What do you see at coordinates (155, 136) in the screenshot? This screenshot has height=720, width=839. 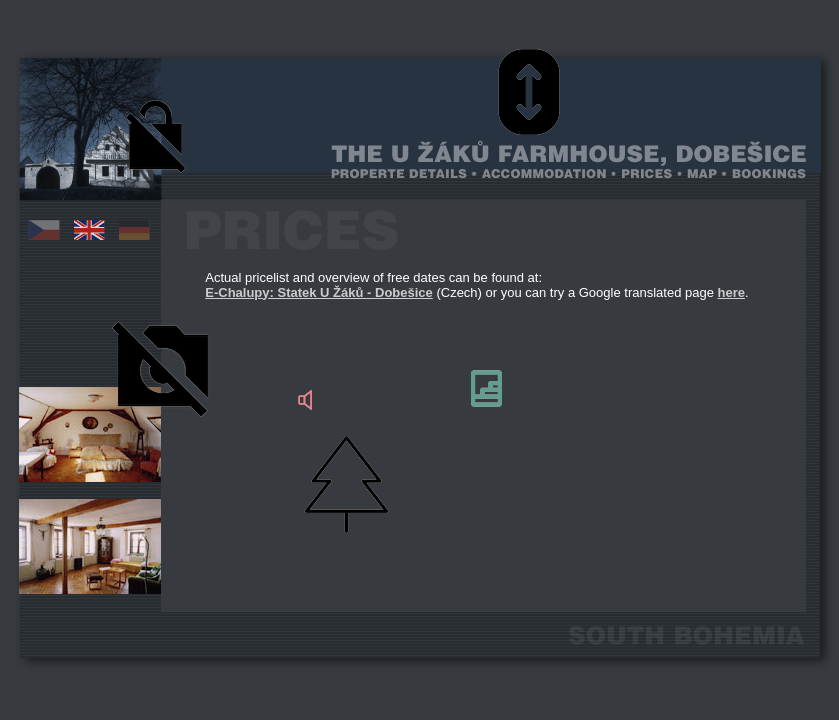 I see `indicates connection is not encrypted or secure` at bounding box center [155, 136].